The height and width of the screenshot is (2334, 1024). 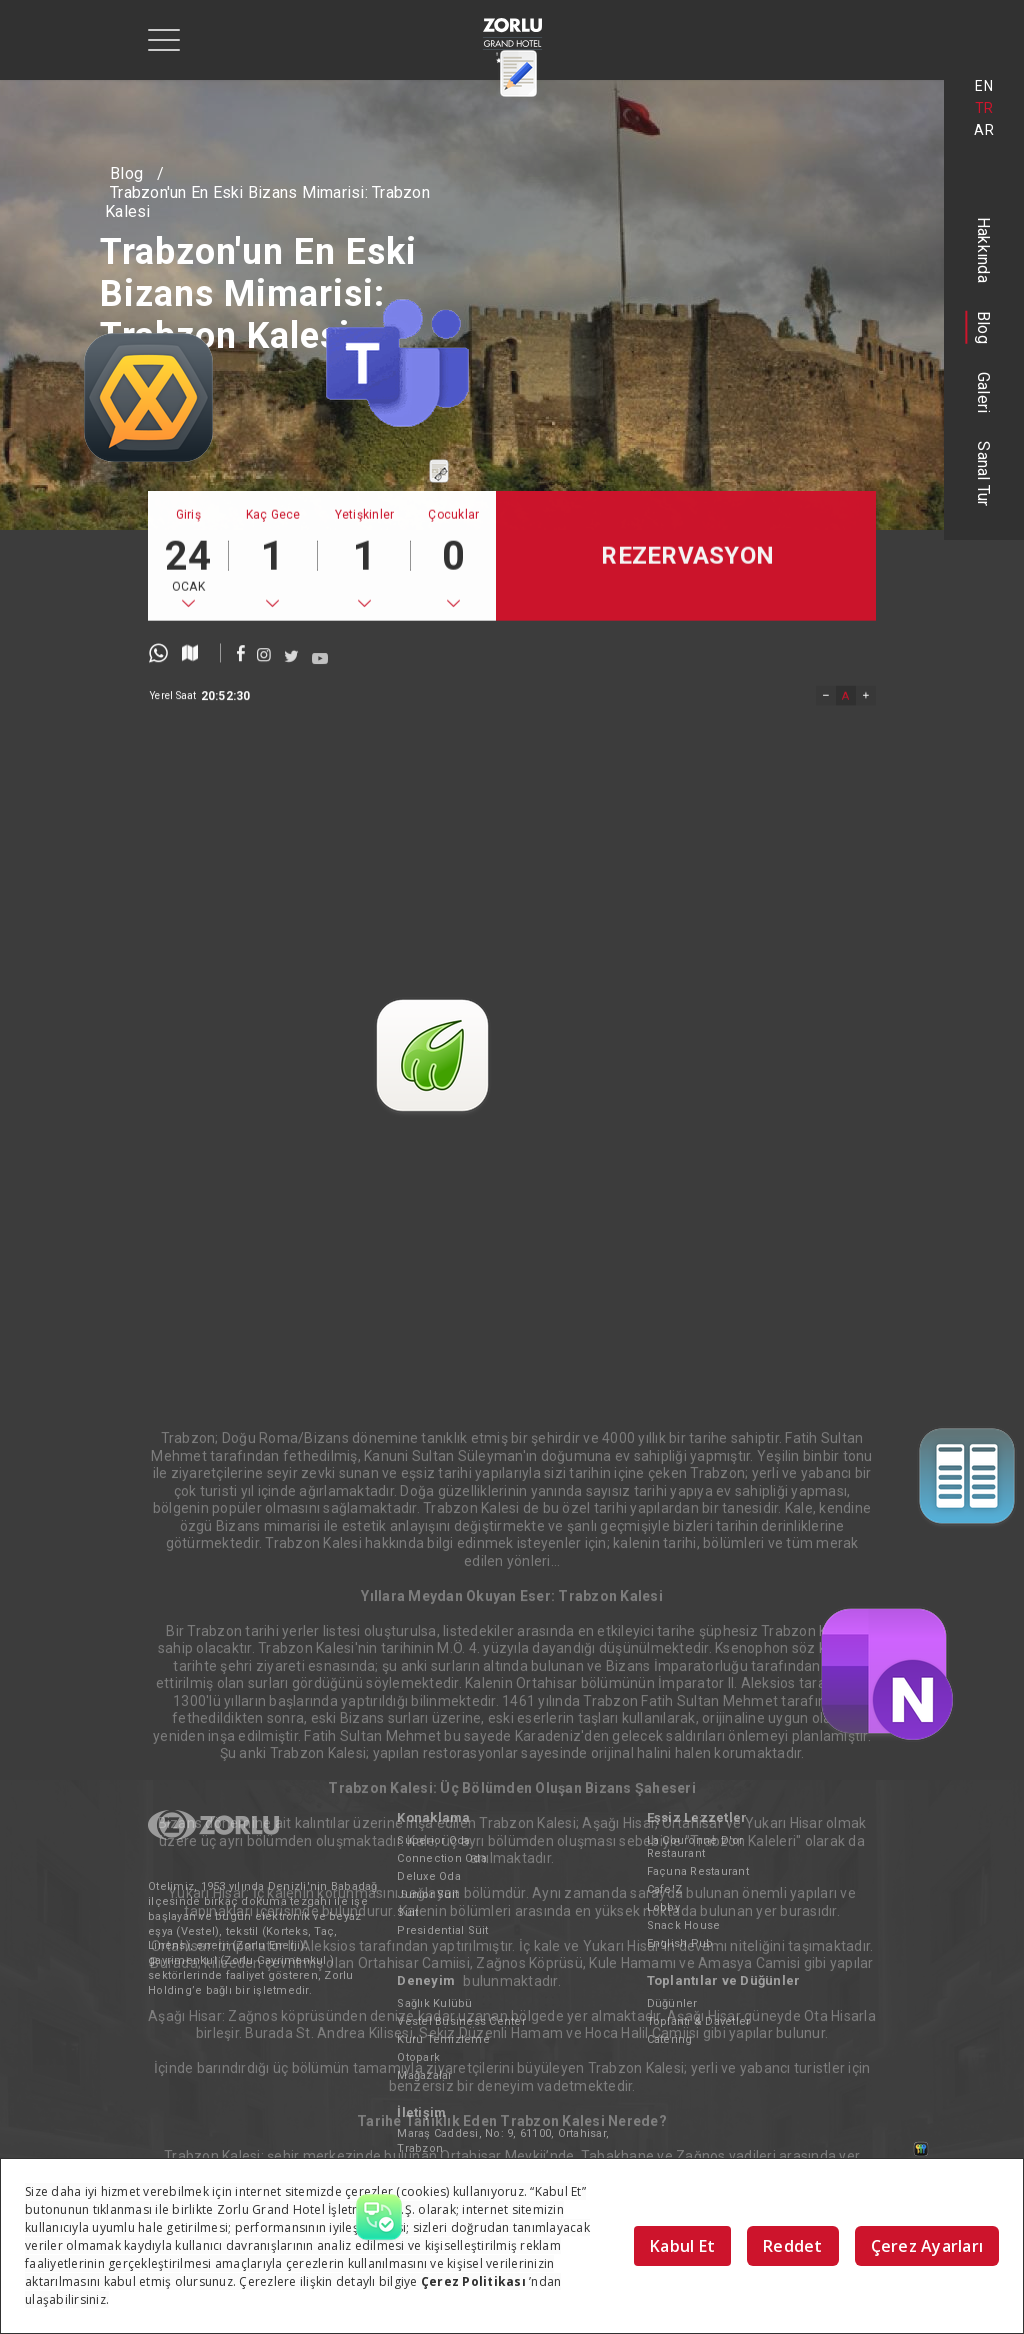 I want to click on open input leap app for sharing keyboard and mouse between computers, so click(x=379, y=2217).